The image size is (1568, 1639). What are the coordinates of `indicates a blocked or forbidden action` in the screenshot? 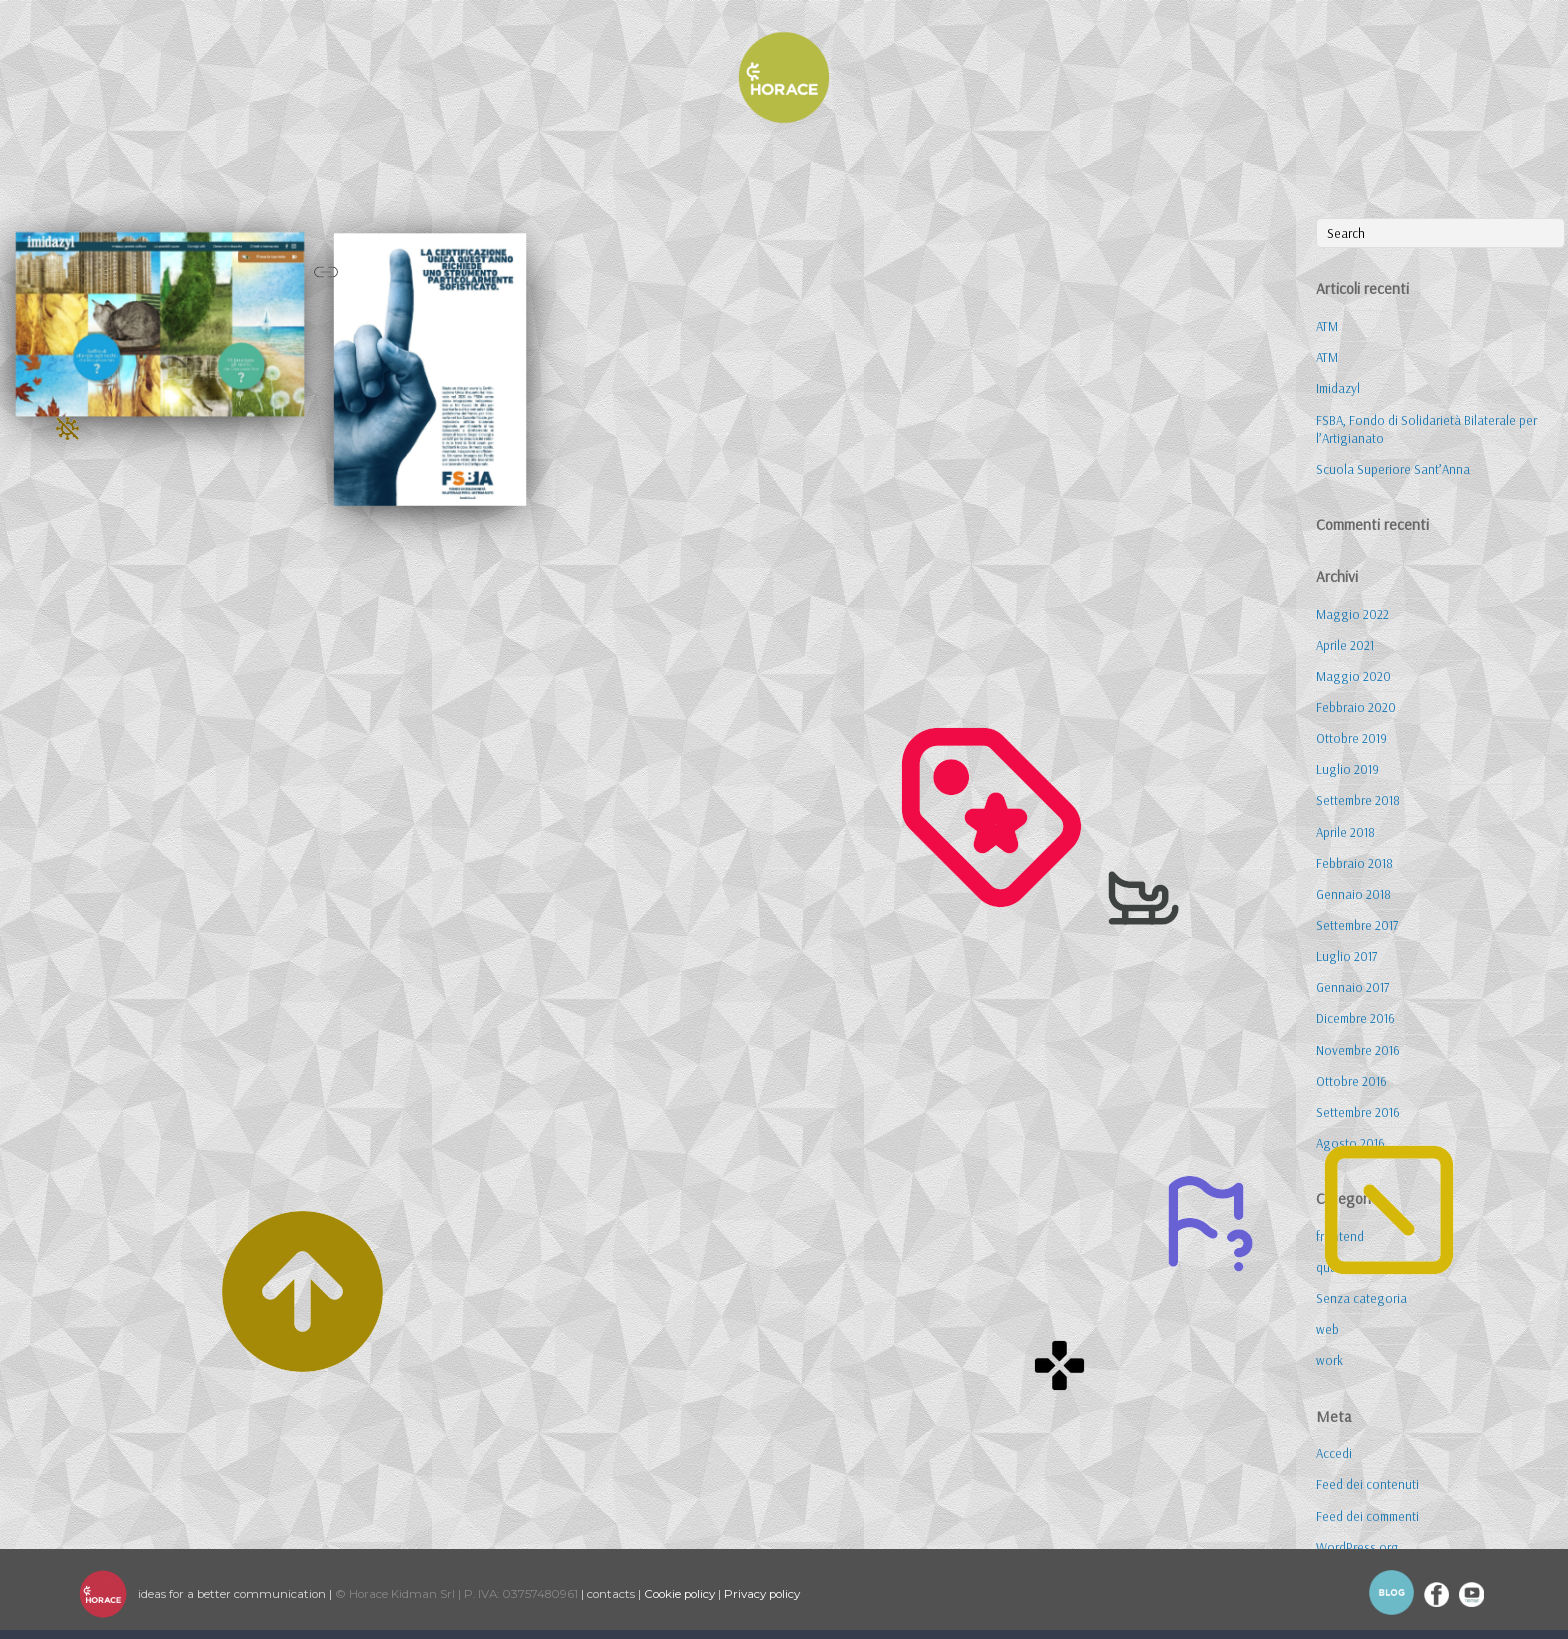 It's located at (1389, 1210).